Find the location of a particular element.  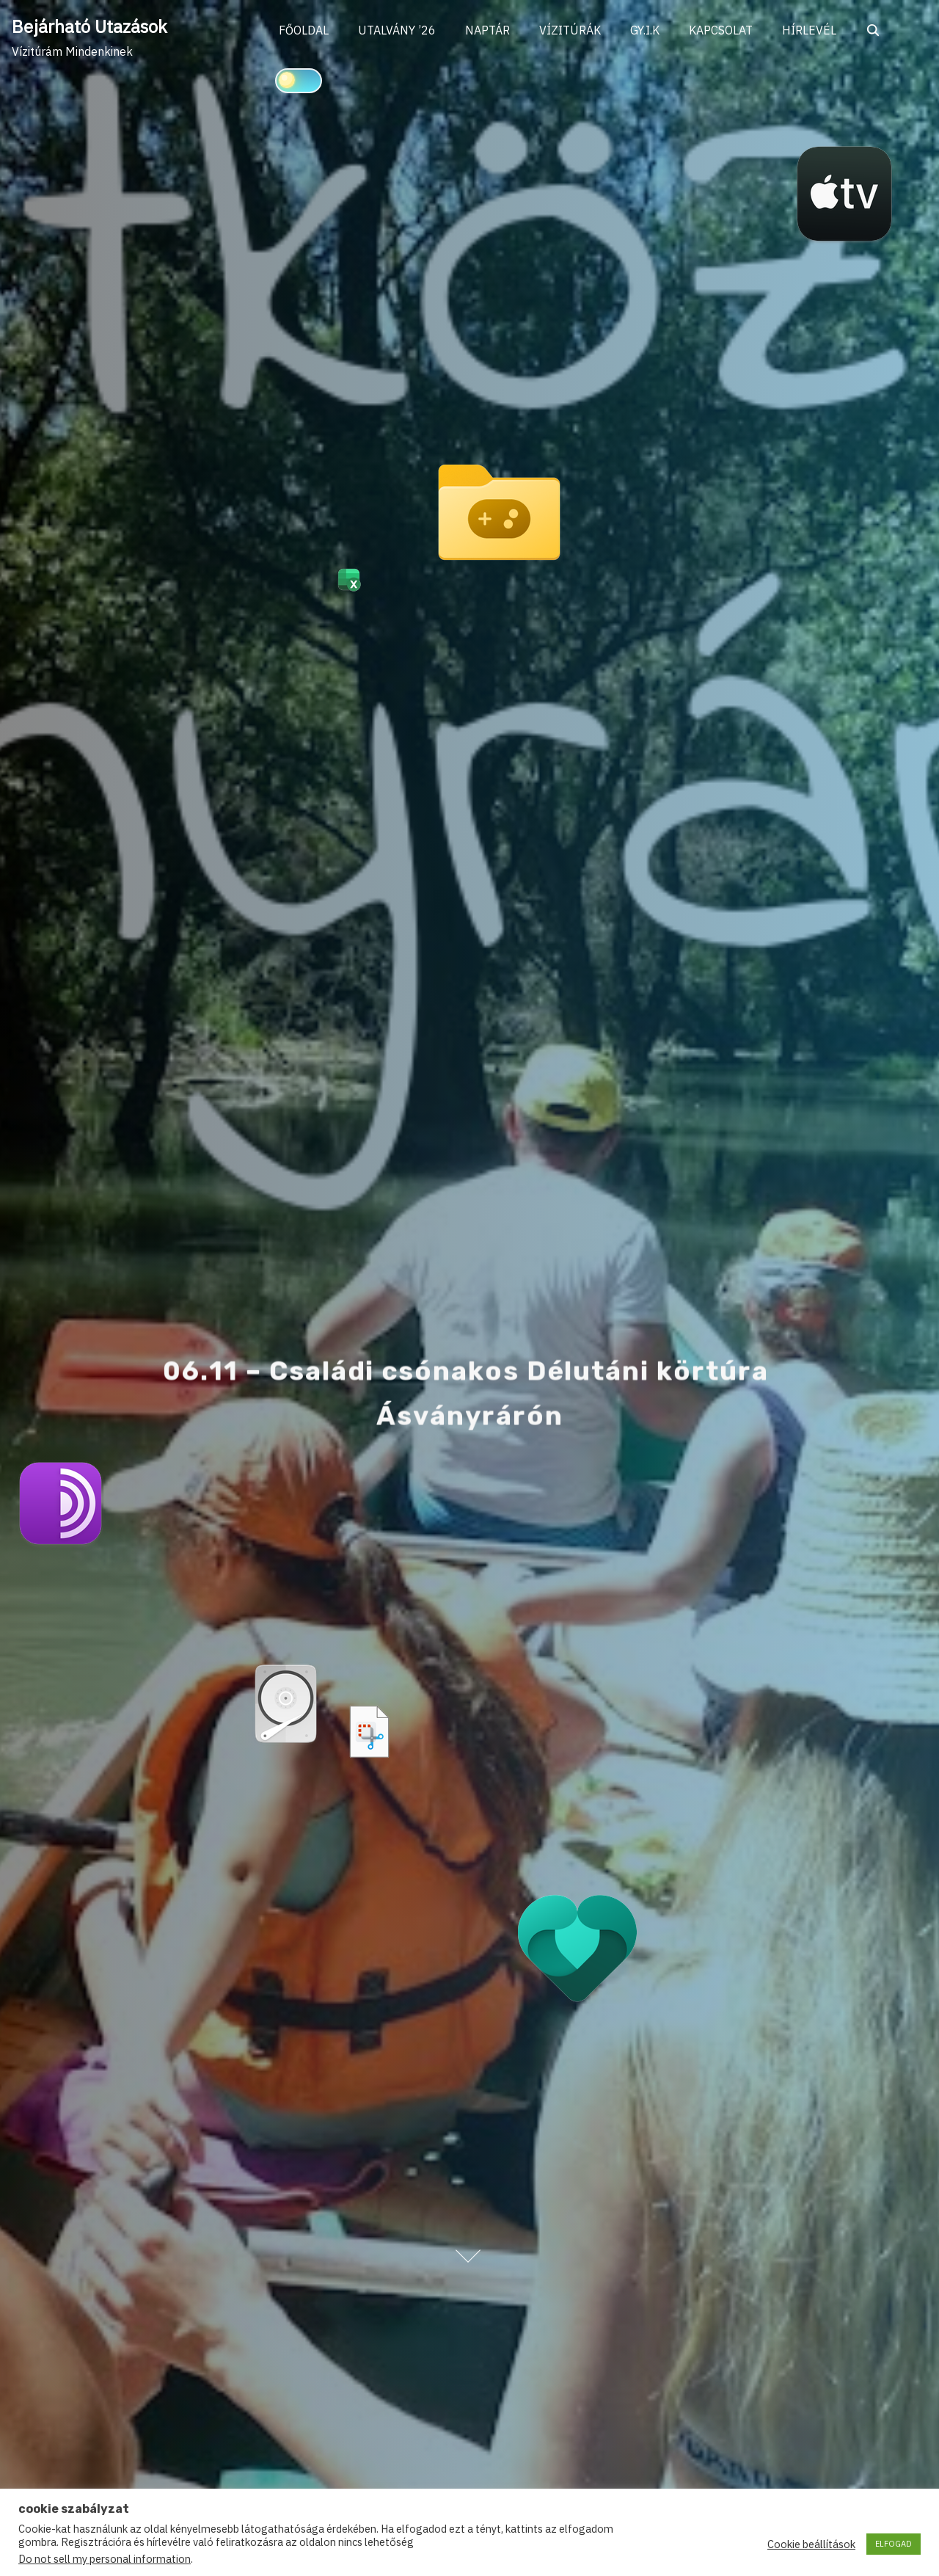

open your games folder is located at coordinates (499, 515).